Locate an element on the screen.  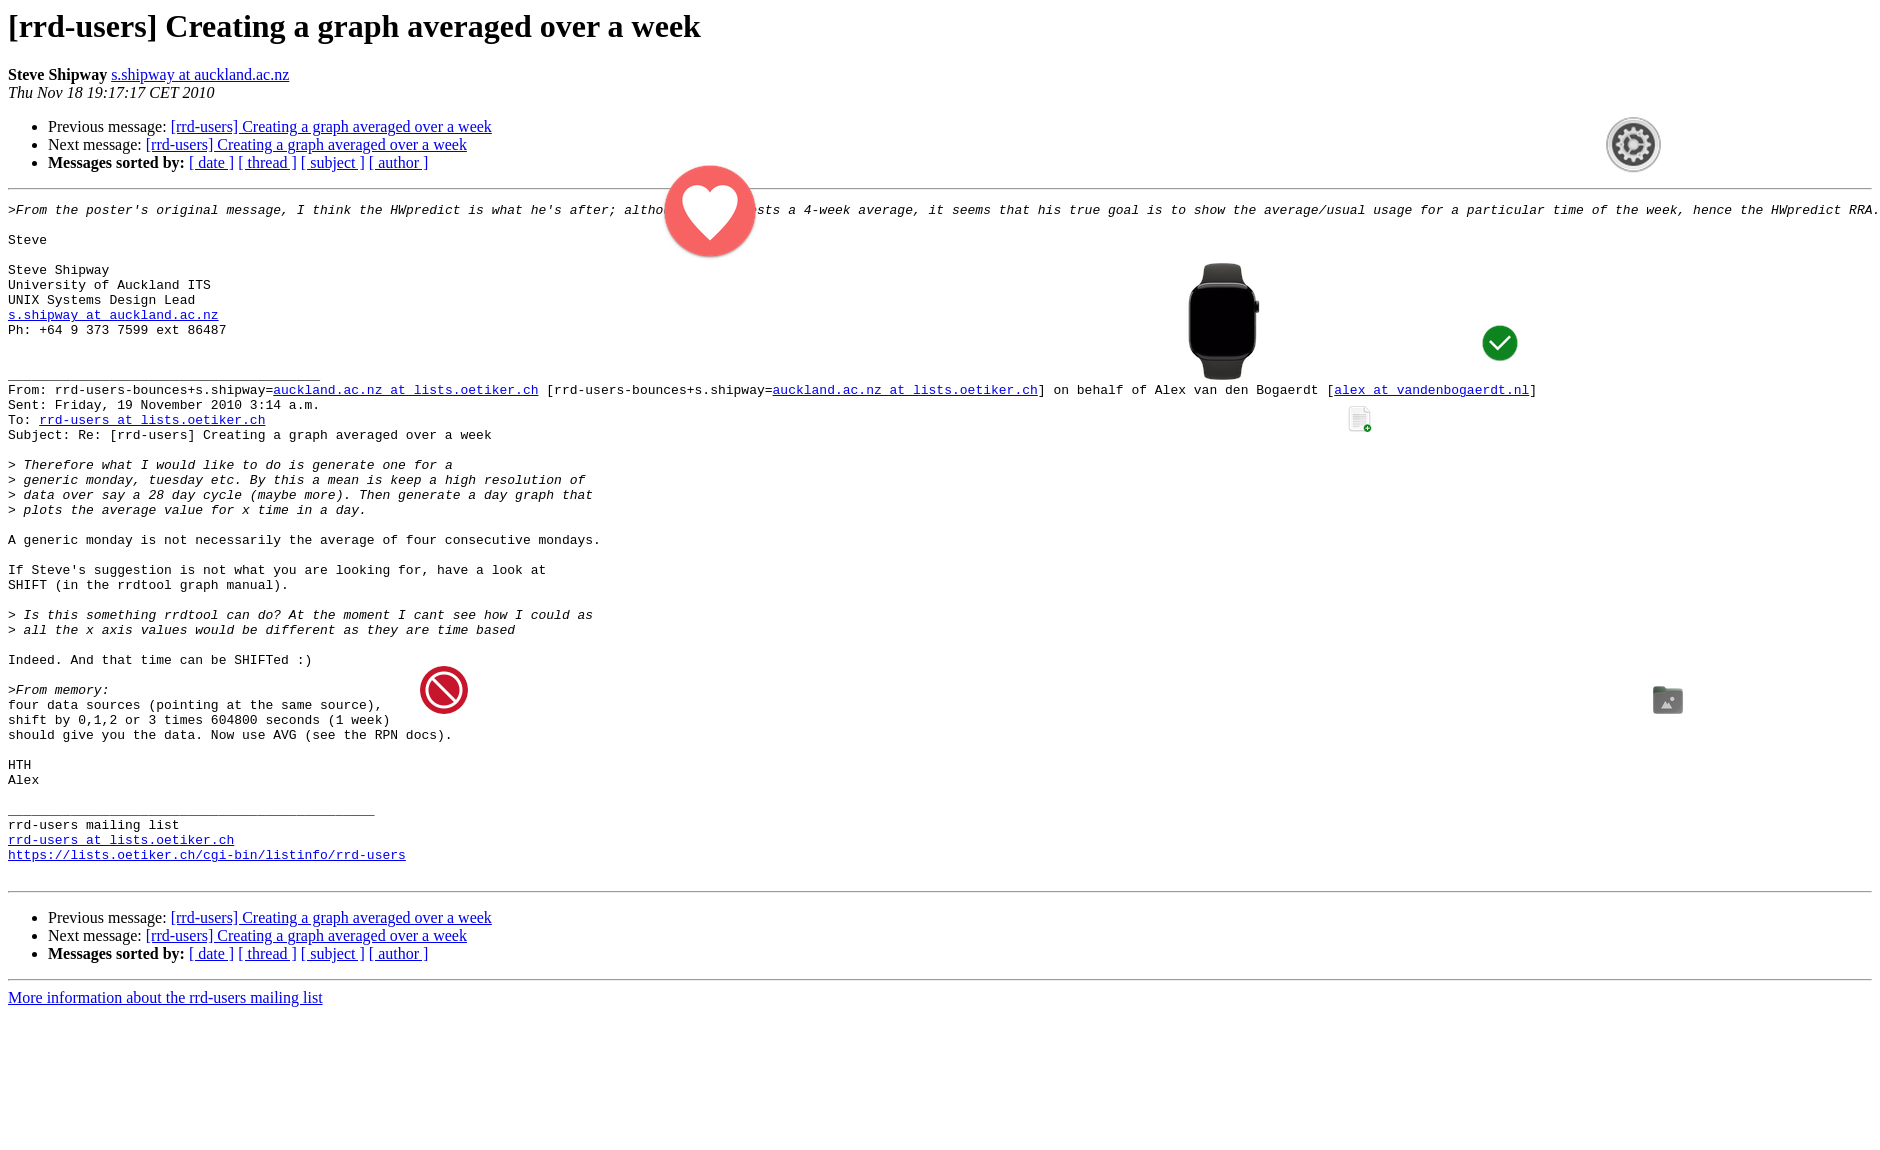
indicates file or folder is fully synced is located at coordinates (1500, 343).